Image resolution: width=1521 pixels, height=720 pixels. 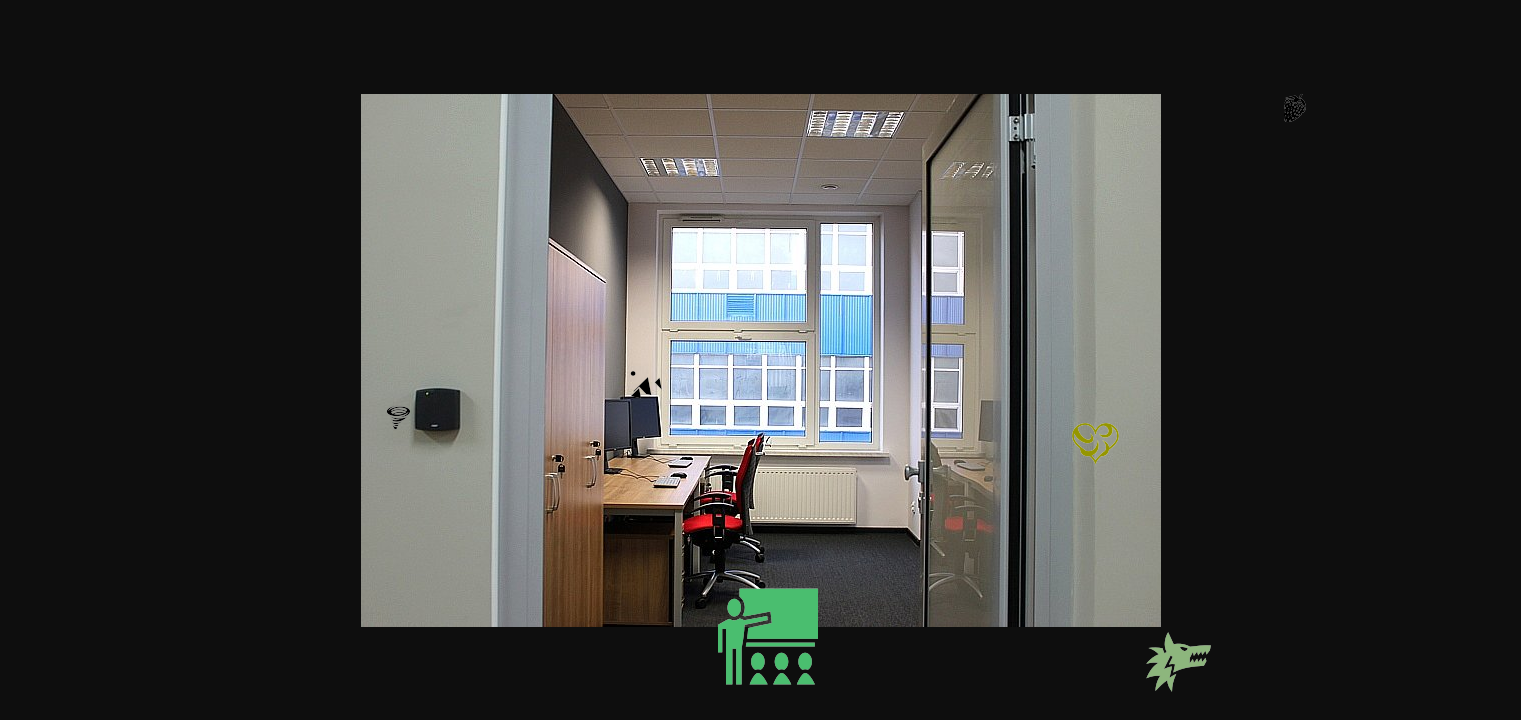 I want to click on explore ancient Egypt themed content, so click(x=646, y=386).